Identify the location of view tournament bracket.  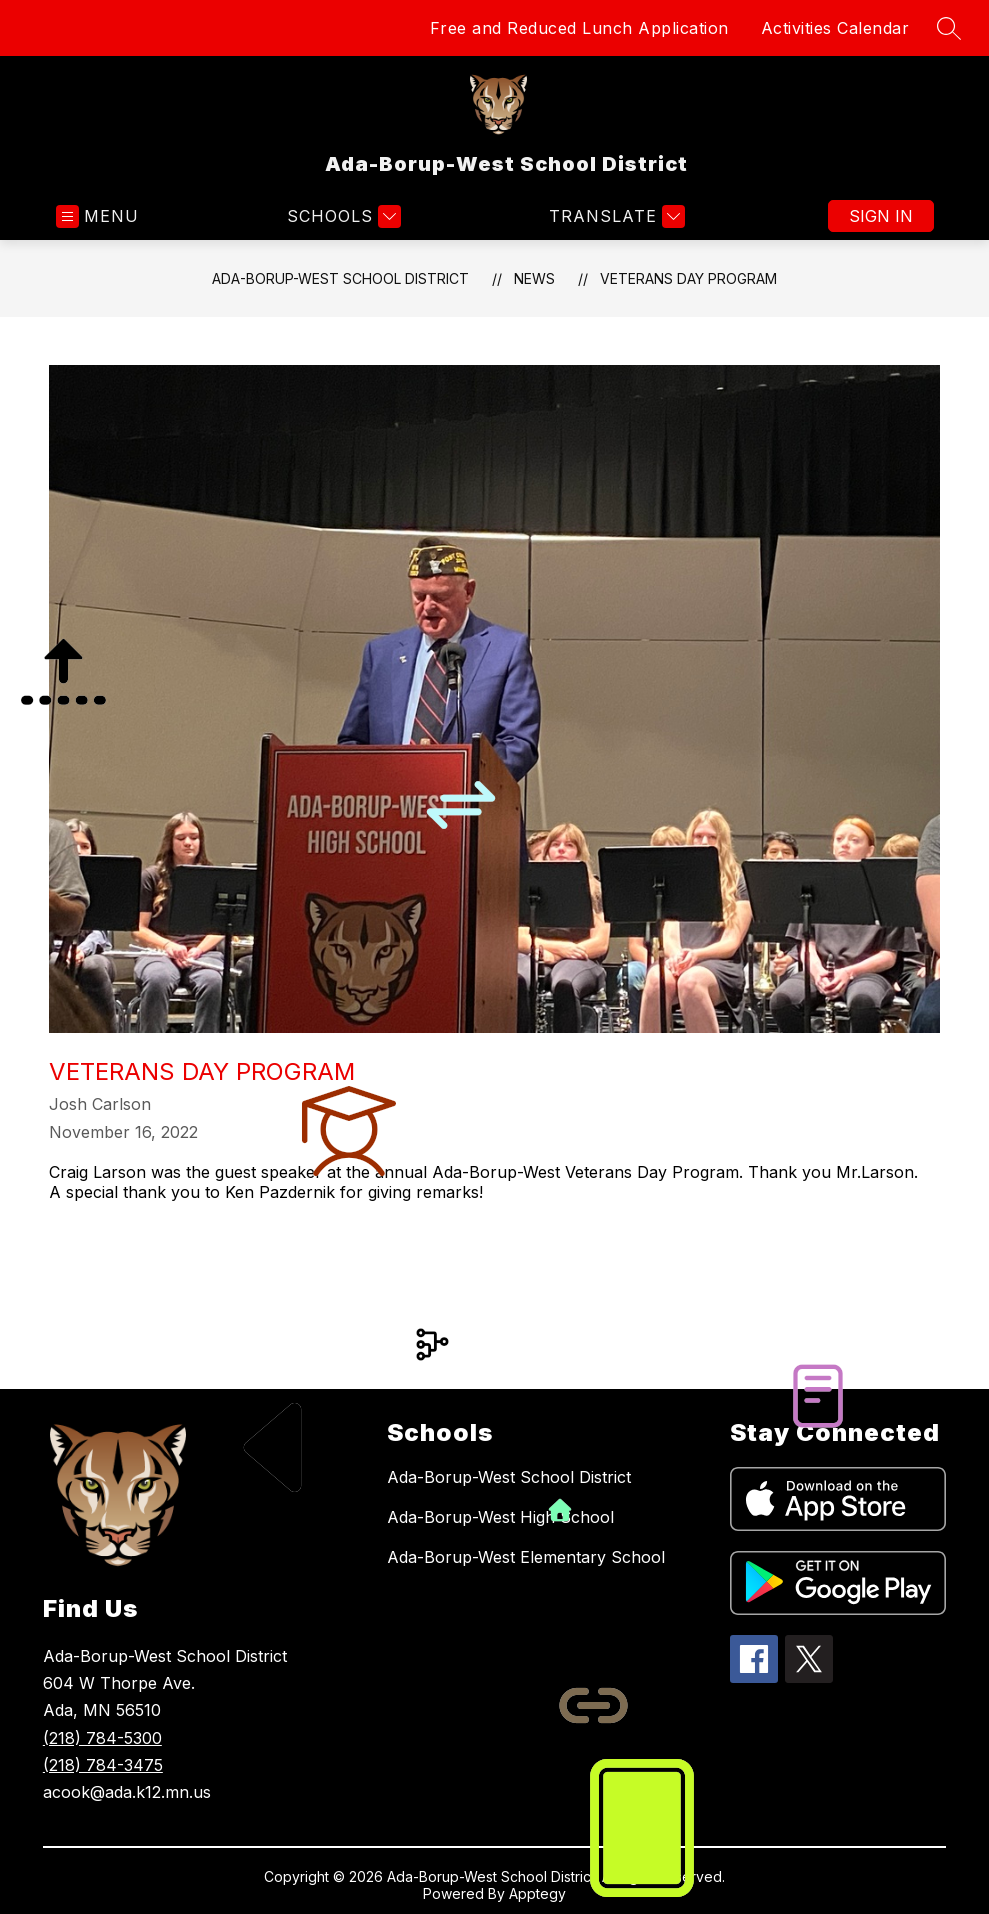
(432, 1344).